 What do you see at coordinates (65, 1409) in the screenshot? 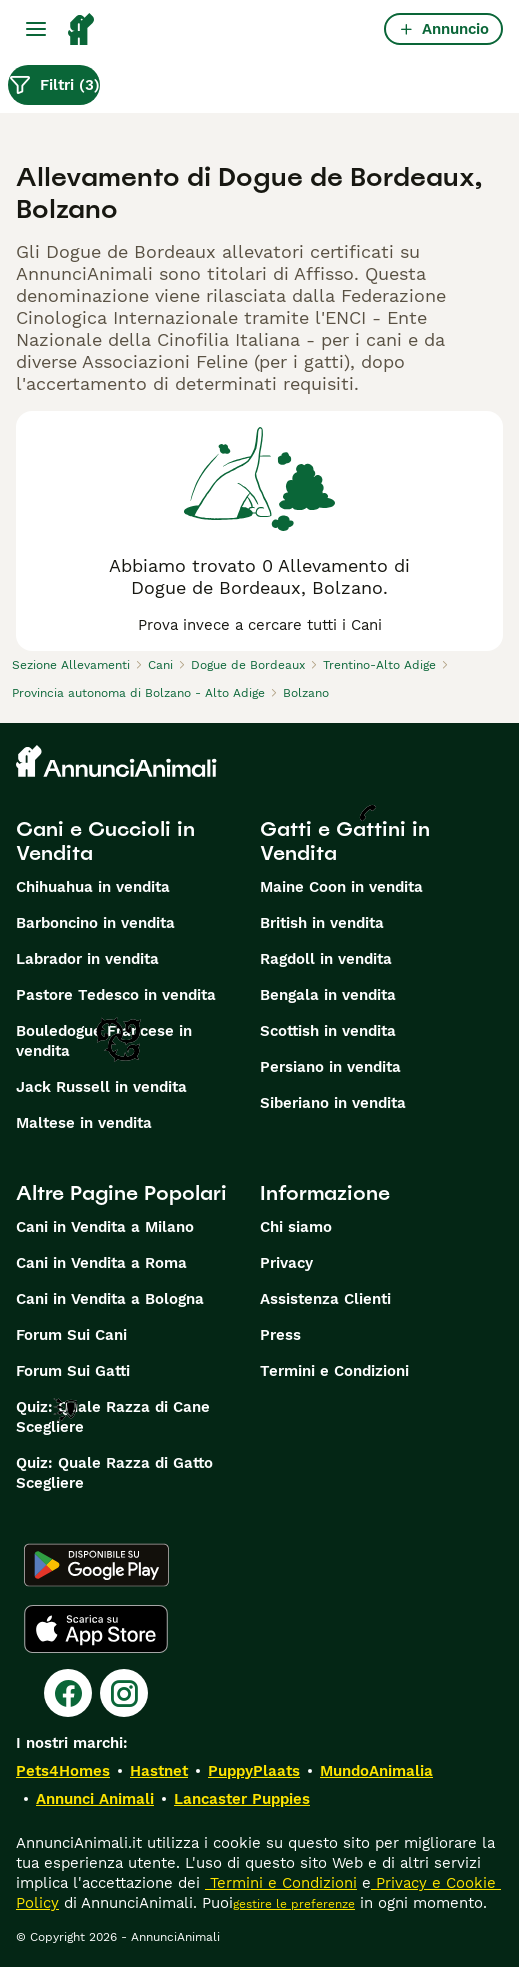
I see `indicates active protection or defense mode` at bounding box center [65, 1409].